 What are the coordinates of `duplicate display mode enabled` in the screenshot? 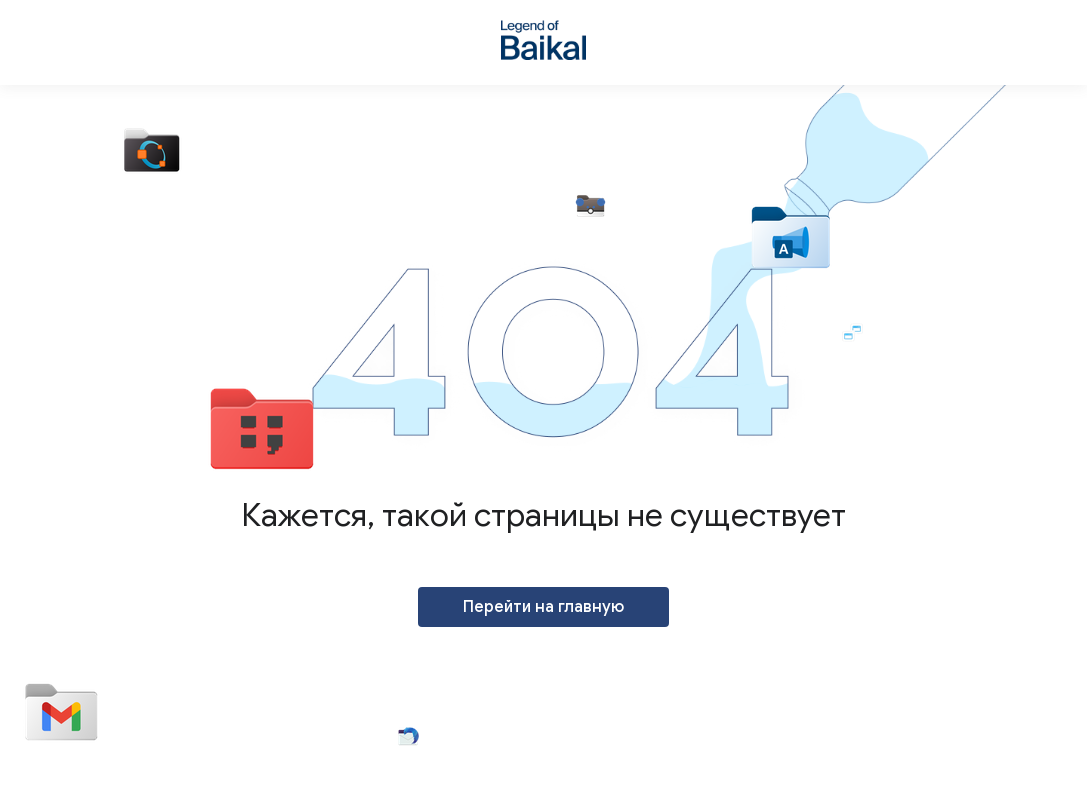 It's located at (852, 332).